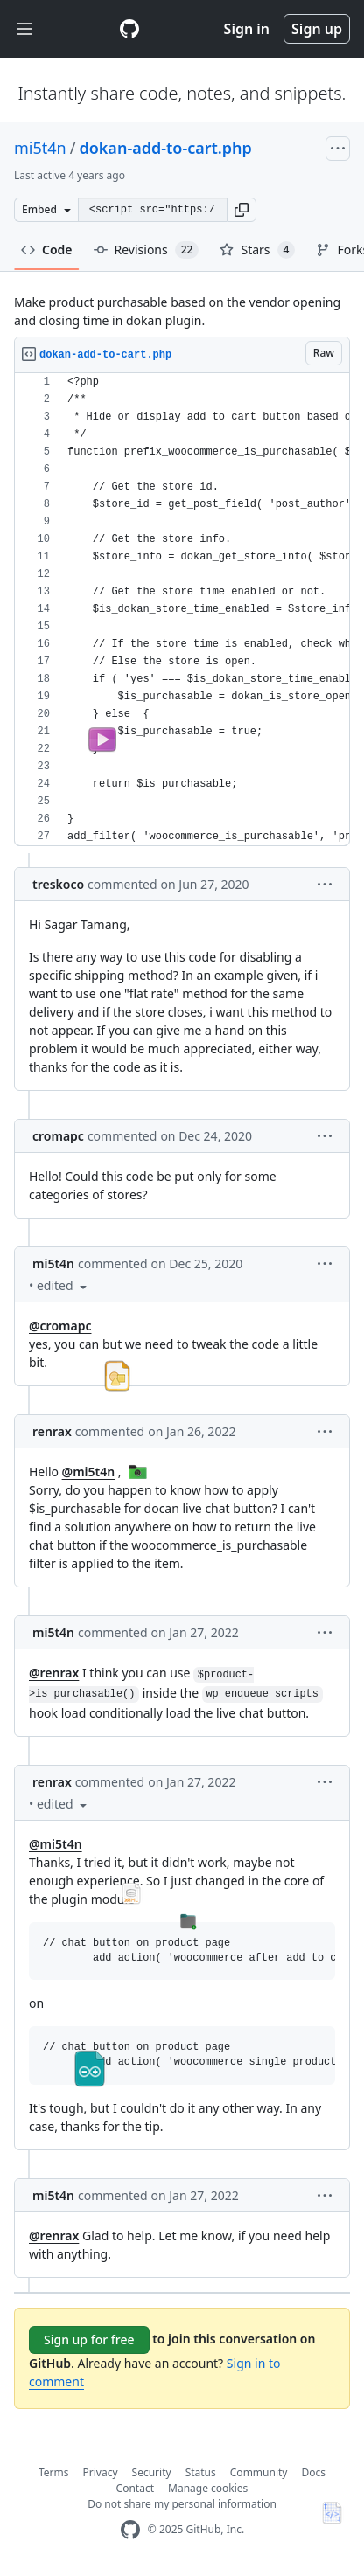 The image size is (364, 2576). What do you see at coordinates (117, 1376) in the screenshot?
I see `open a graphics template file` at bounding box center [117, 1376].